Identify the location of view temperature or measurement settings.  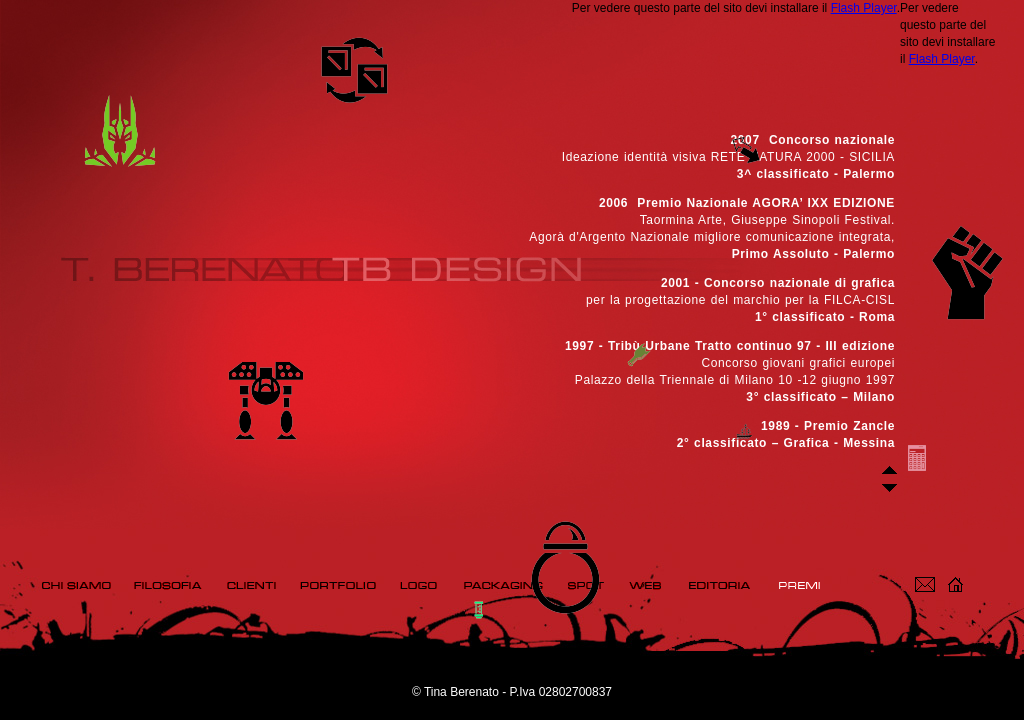
(479, 610).